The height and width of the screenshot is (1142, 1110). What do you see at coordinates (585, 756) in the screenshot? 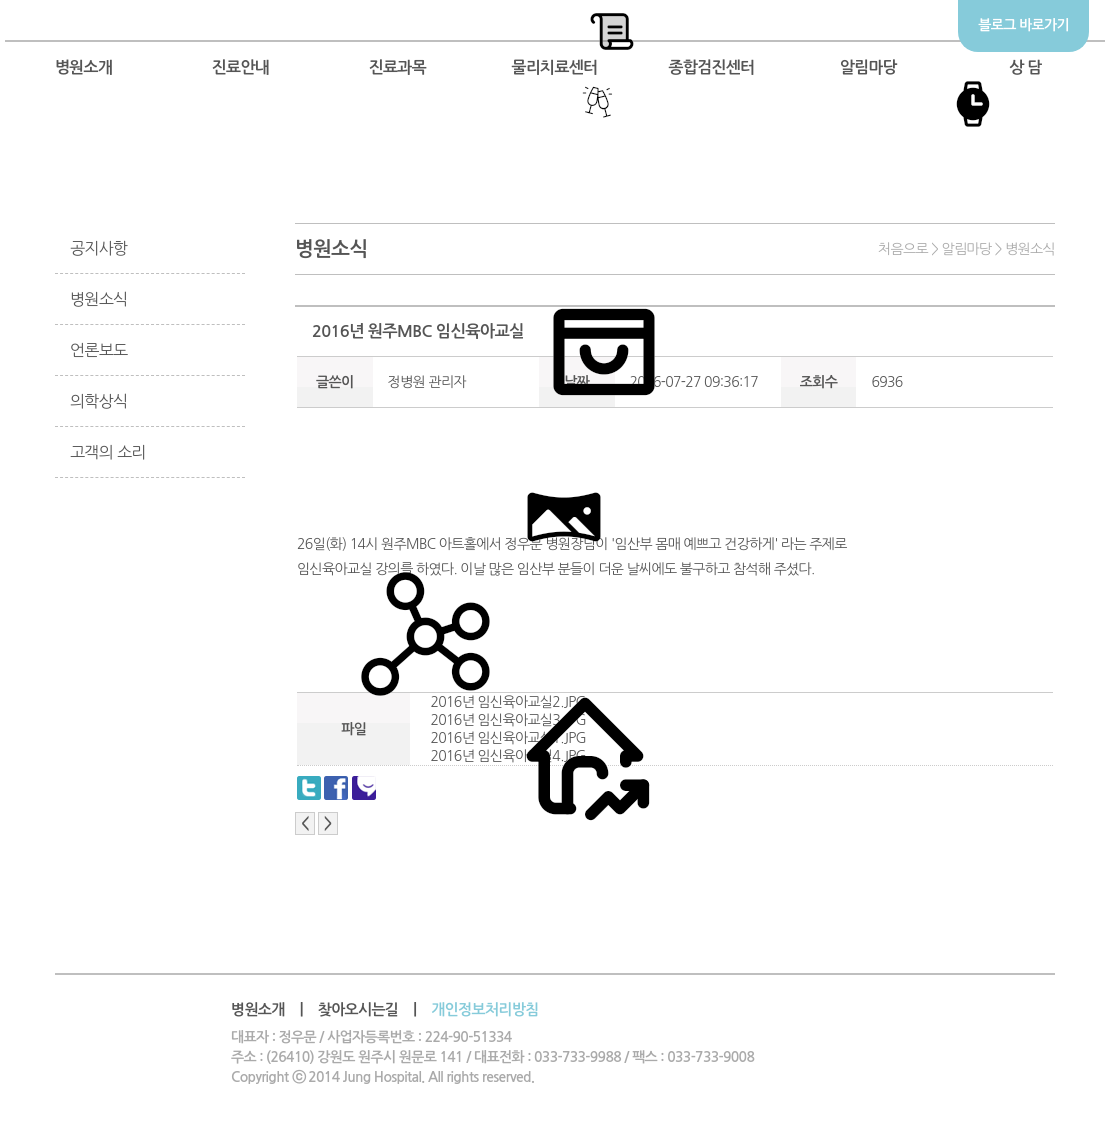
I see `view home analytics and statistics` at bounding box center [585, 756].